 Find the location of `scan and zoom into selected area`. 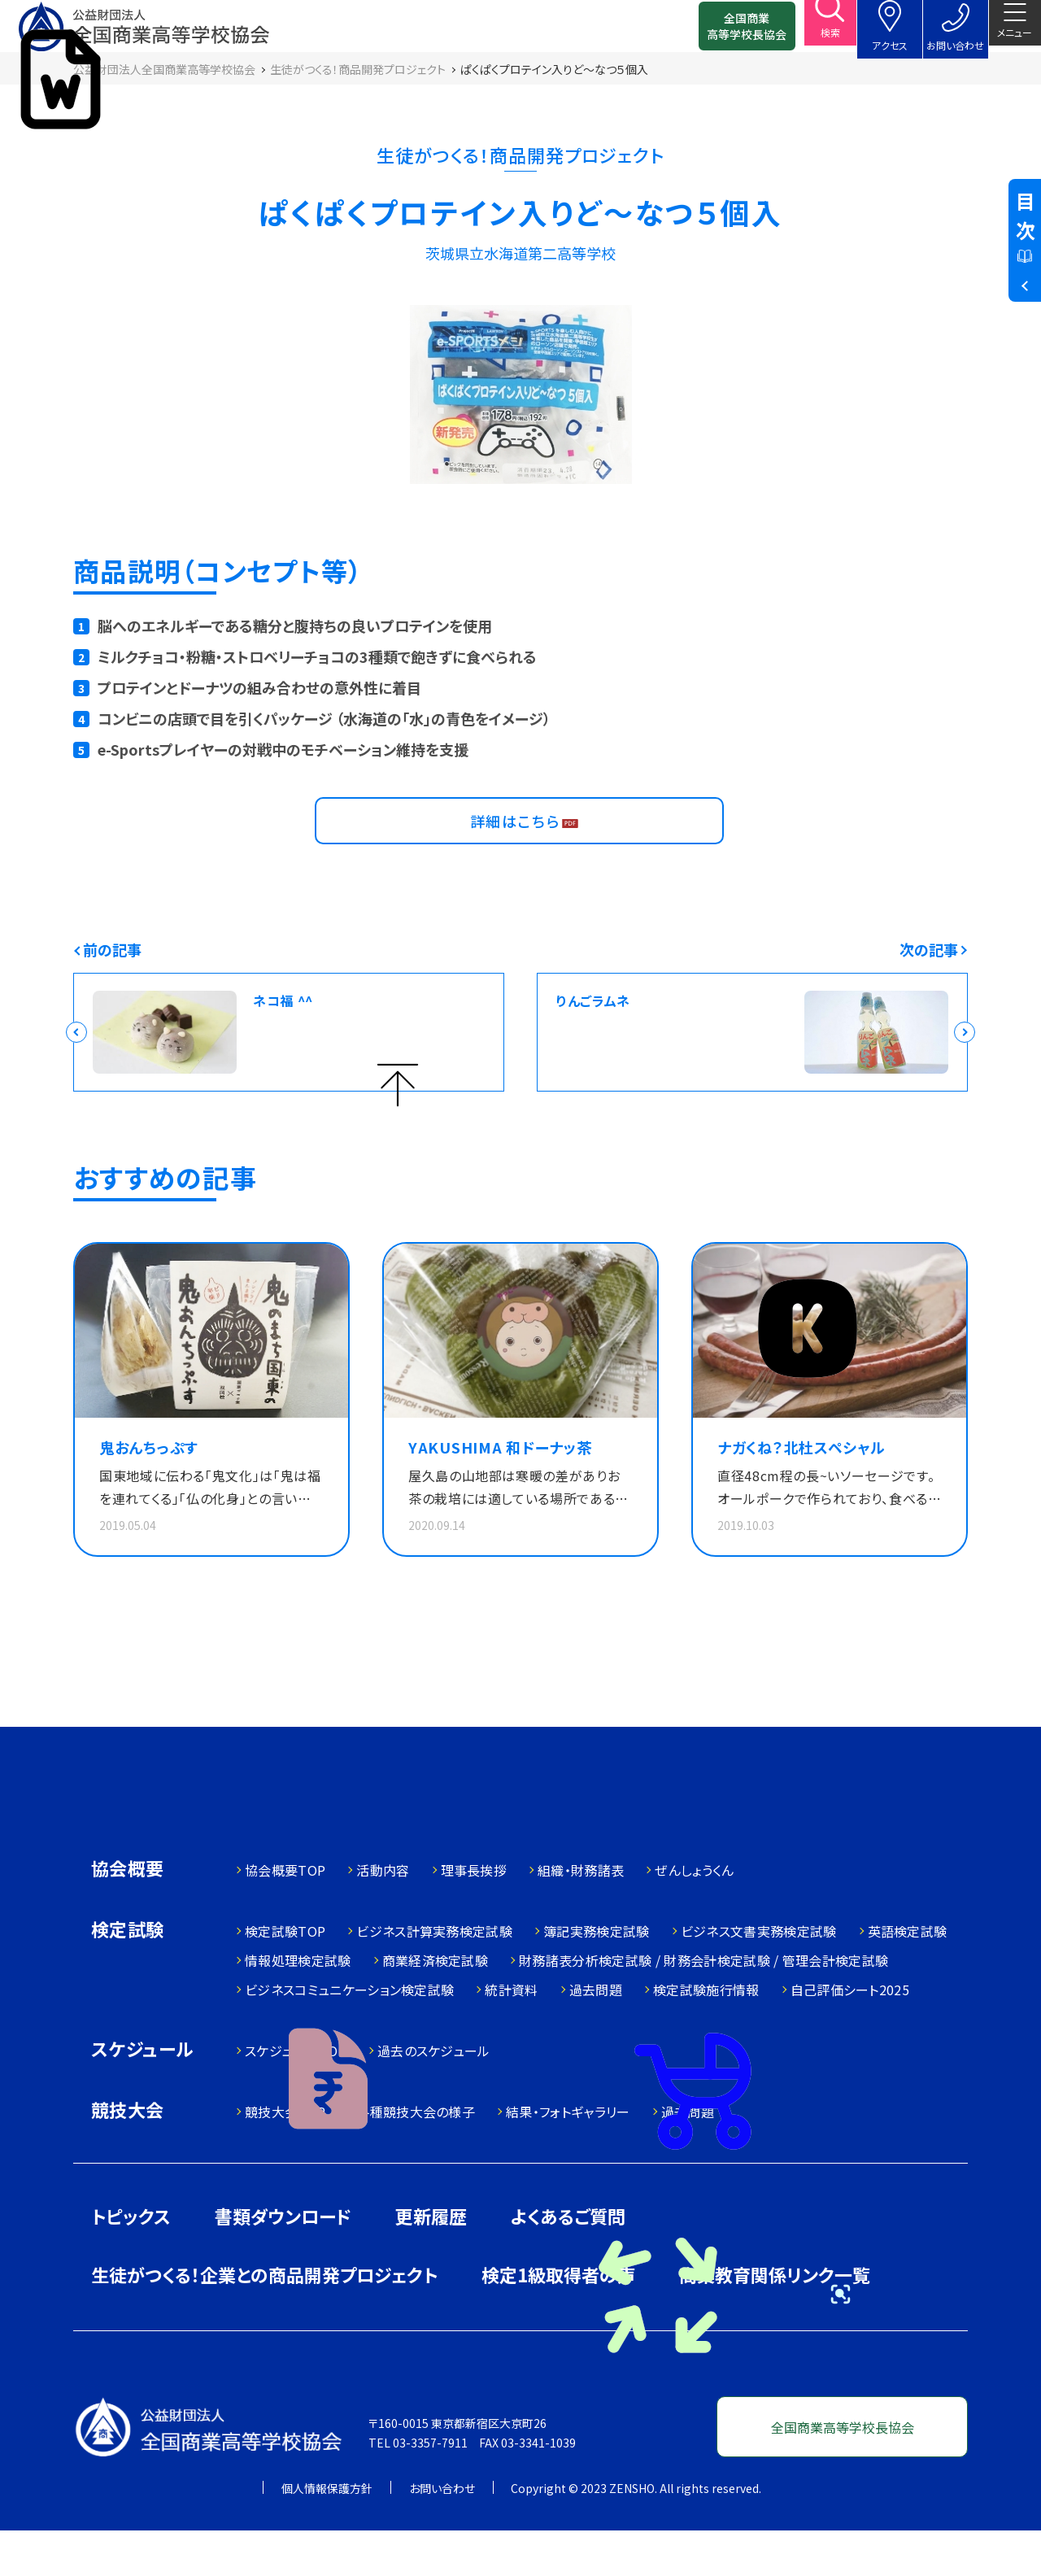

scan and zoom into selected area is located at coordinates (840, 2294).